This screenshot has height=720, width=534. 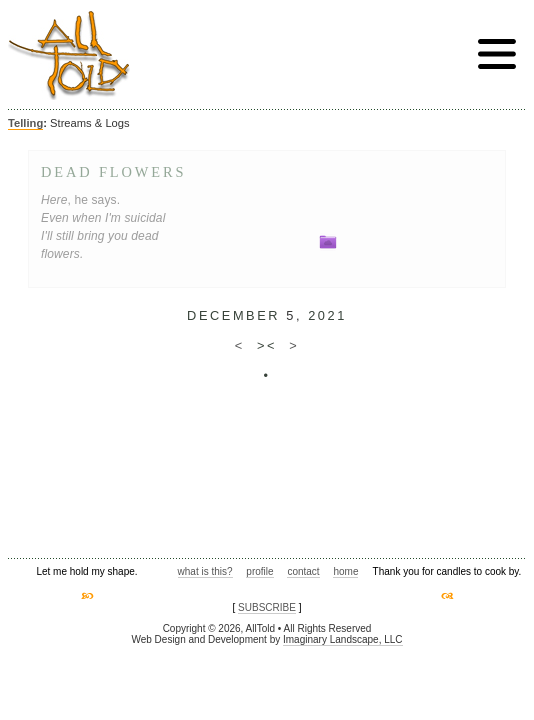 I want to click on indicates onedrive storage quota status, so click(x=366, y=319).